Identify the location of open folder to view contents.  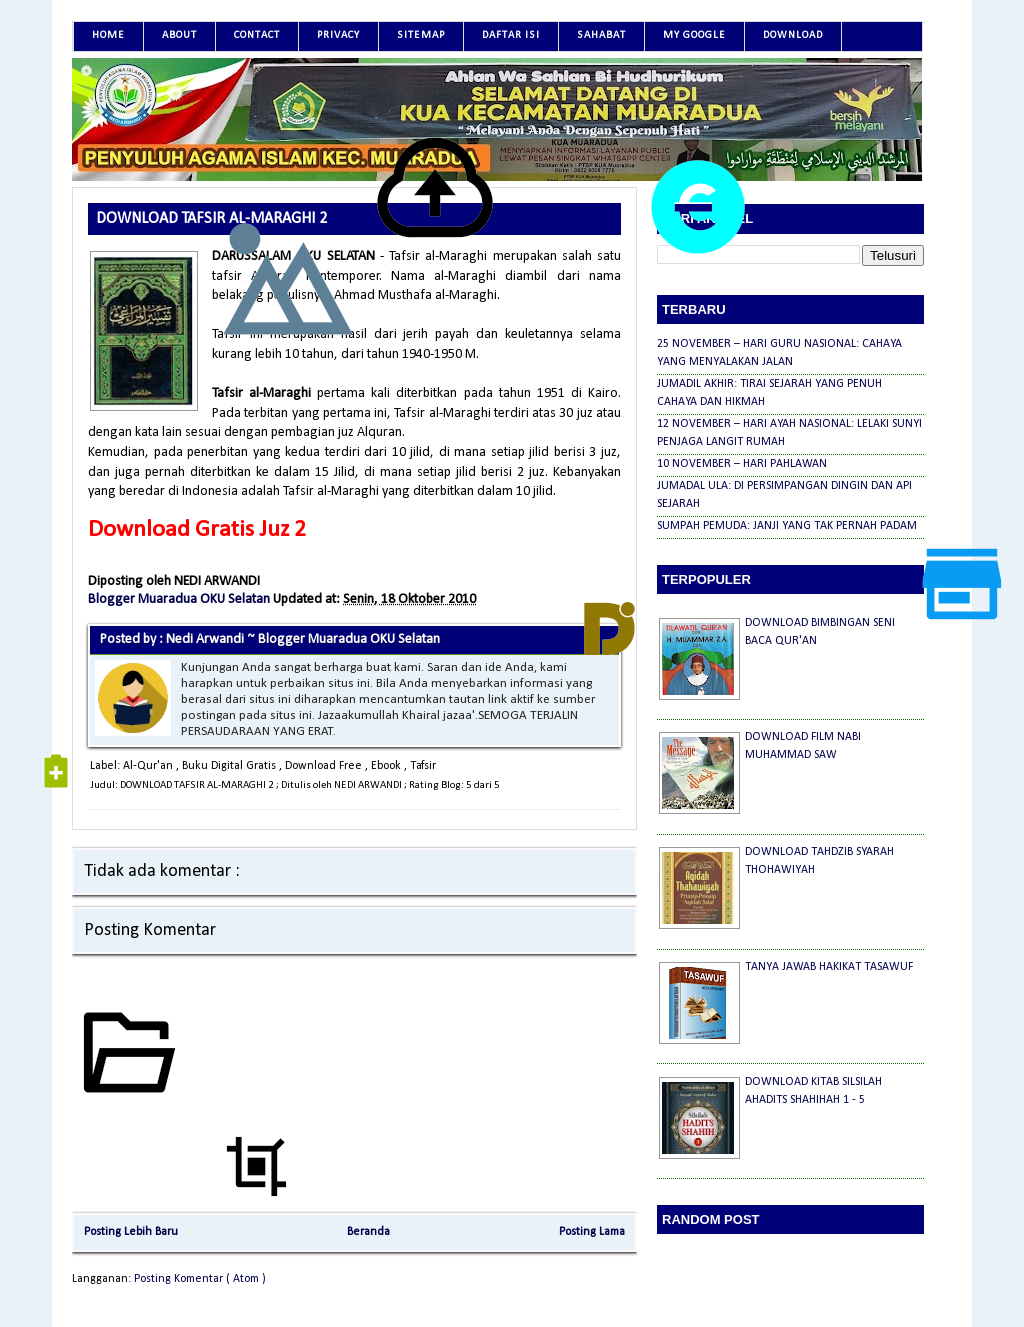
(128, 1052).